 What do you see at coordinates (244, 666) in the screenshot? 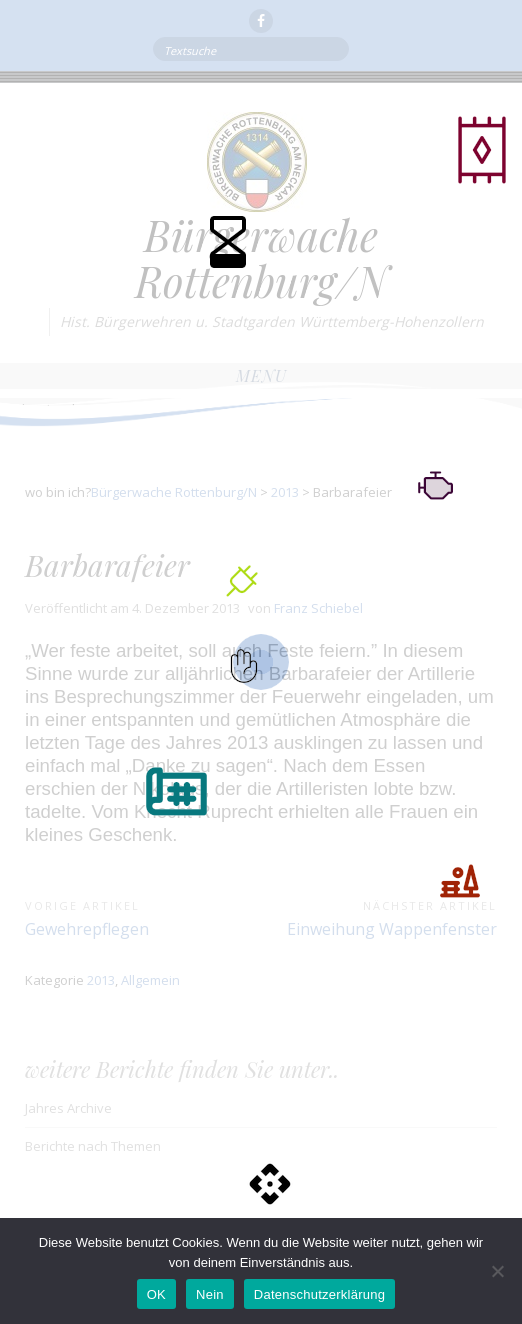
I see `stop or pause an action` at bounding box center [244, 666].